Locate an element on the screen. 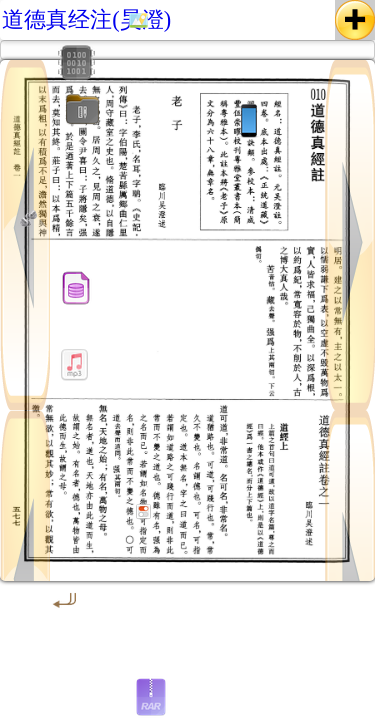  an mp3 audio file is located at coordinates (74, 364).